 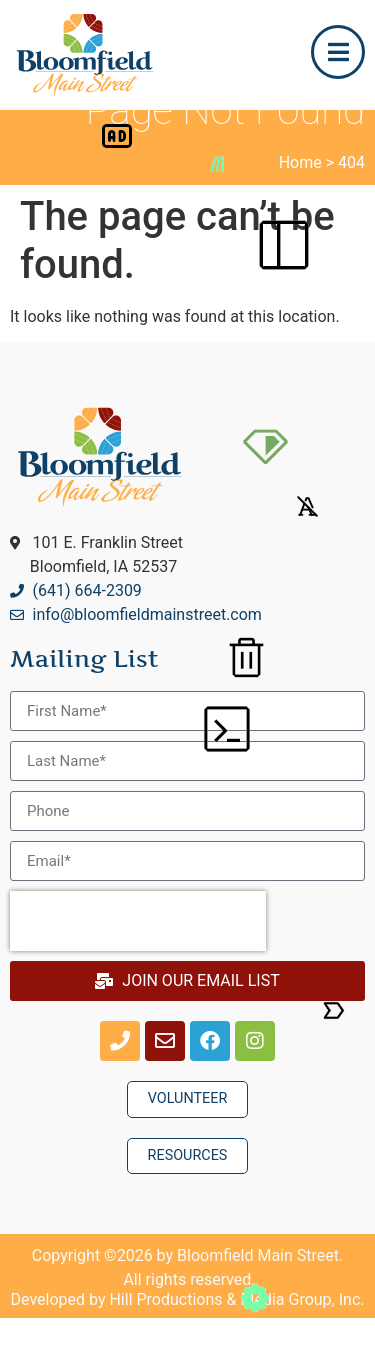 What do you see at coordinates (307, 506) in the screenshot?
I see `disable text formatting options` at bounding box center [307, 506].